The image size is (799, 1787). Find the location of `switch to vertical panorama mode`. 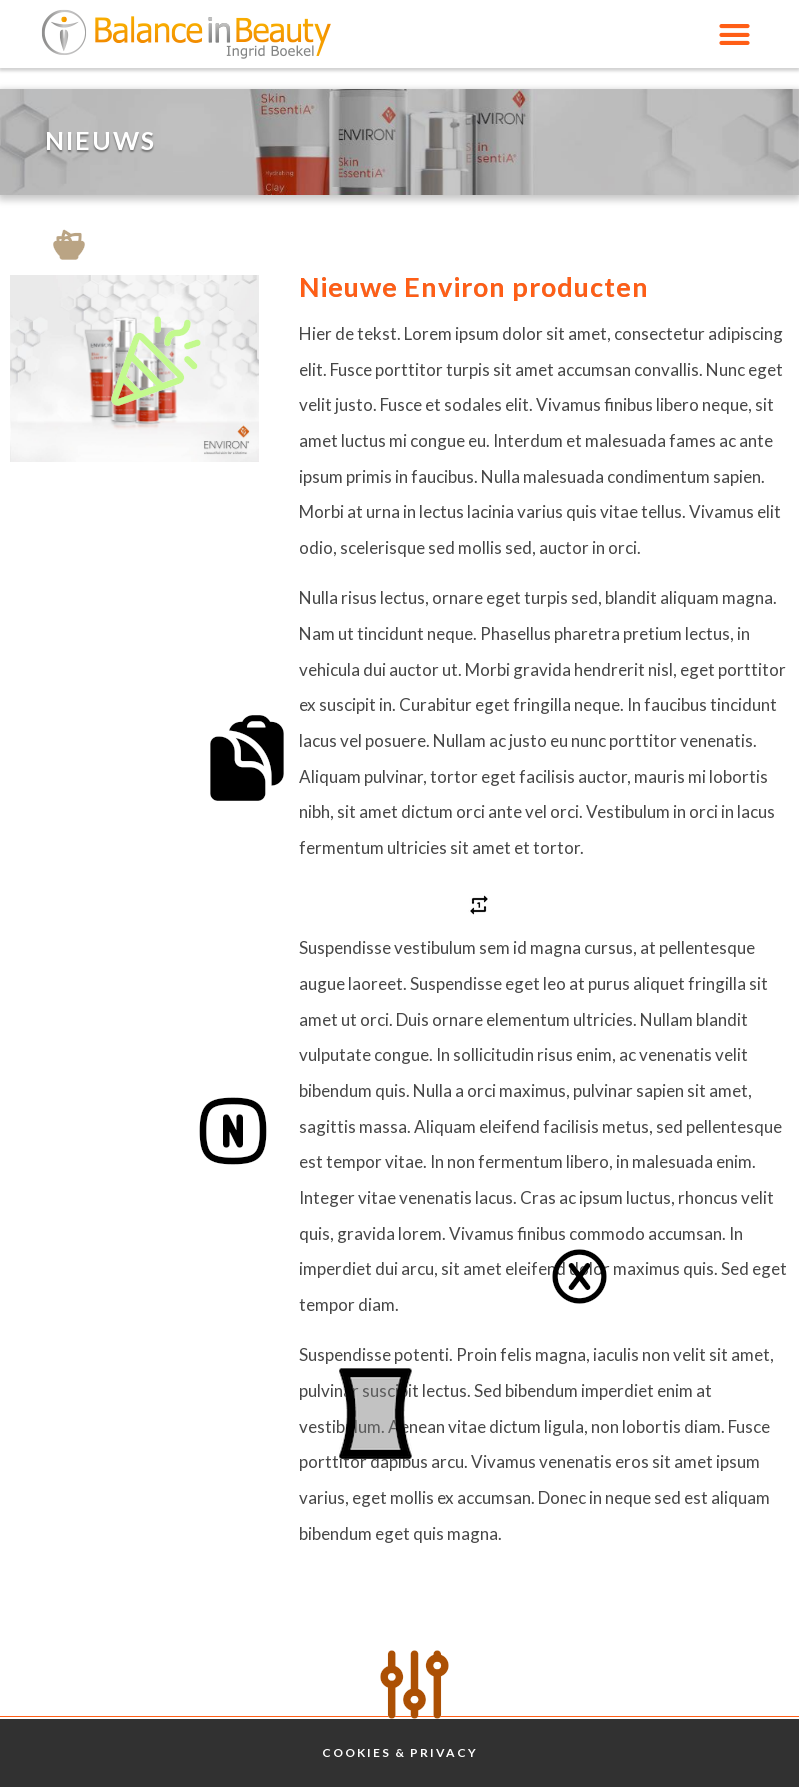

switch to vertical panorama mode is located at coordinates (375, 1413).